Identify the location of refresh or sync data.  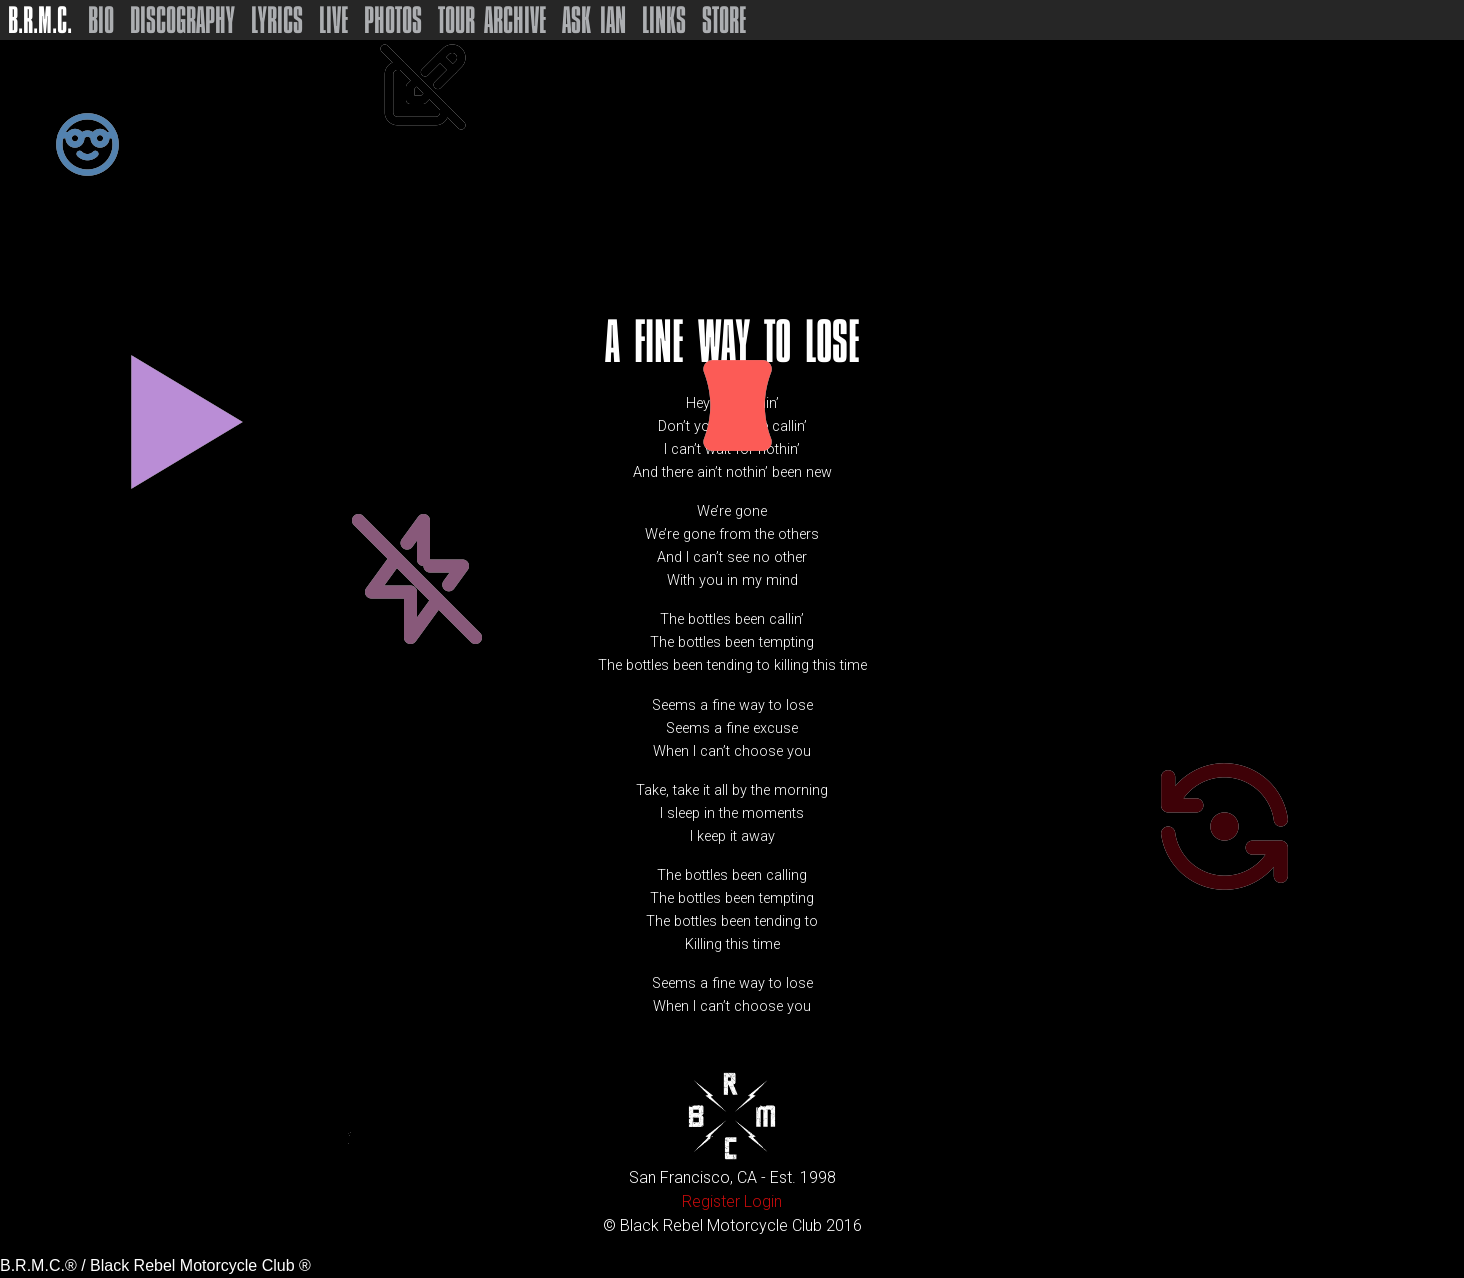
(1224, 826).